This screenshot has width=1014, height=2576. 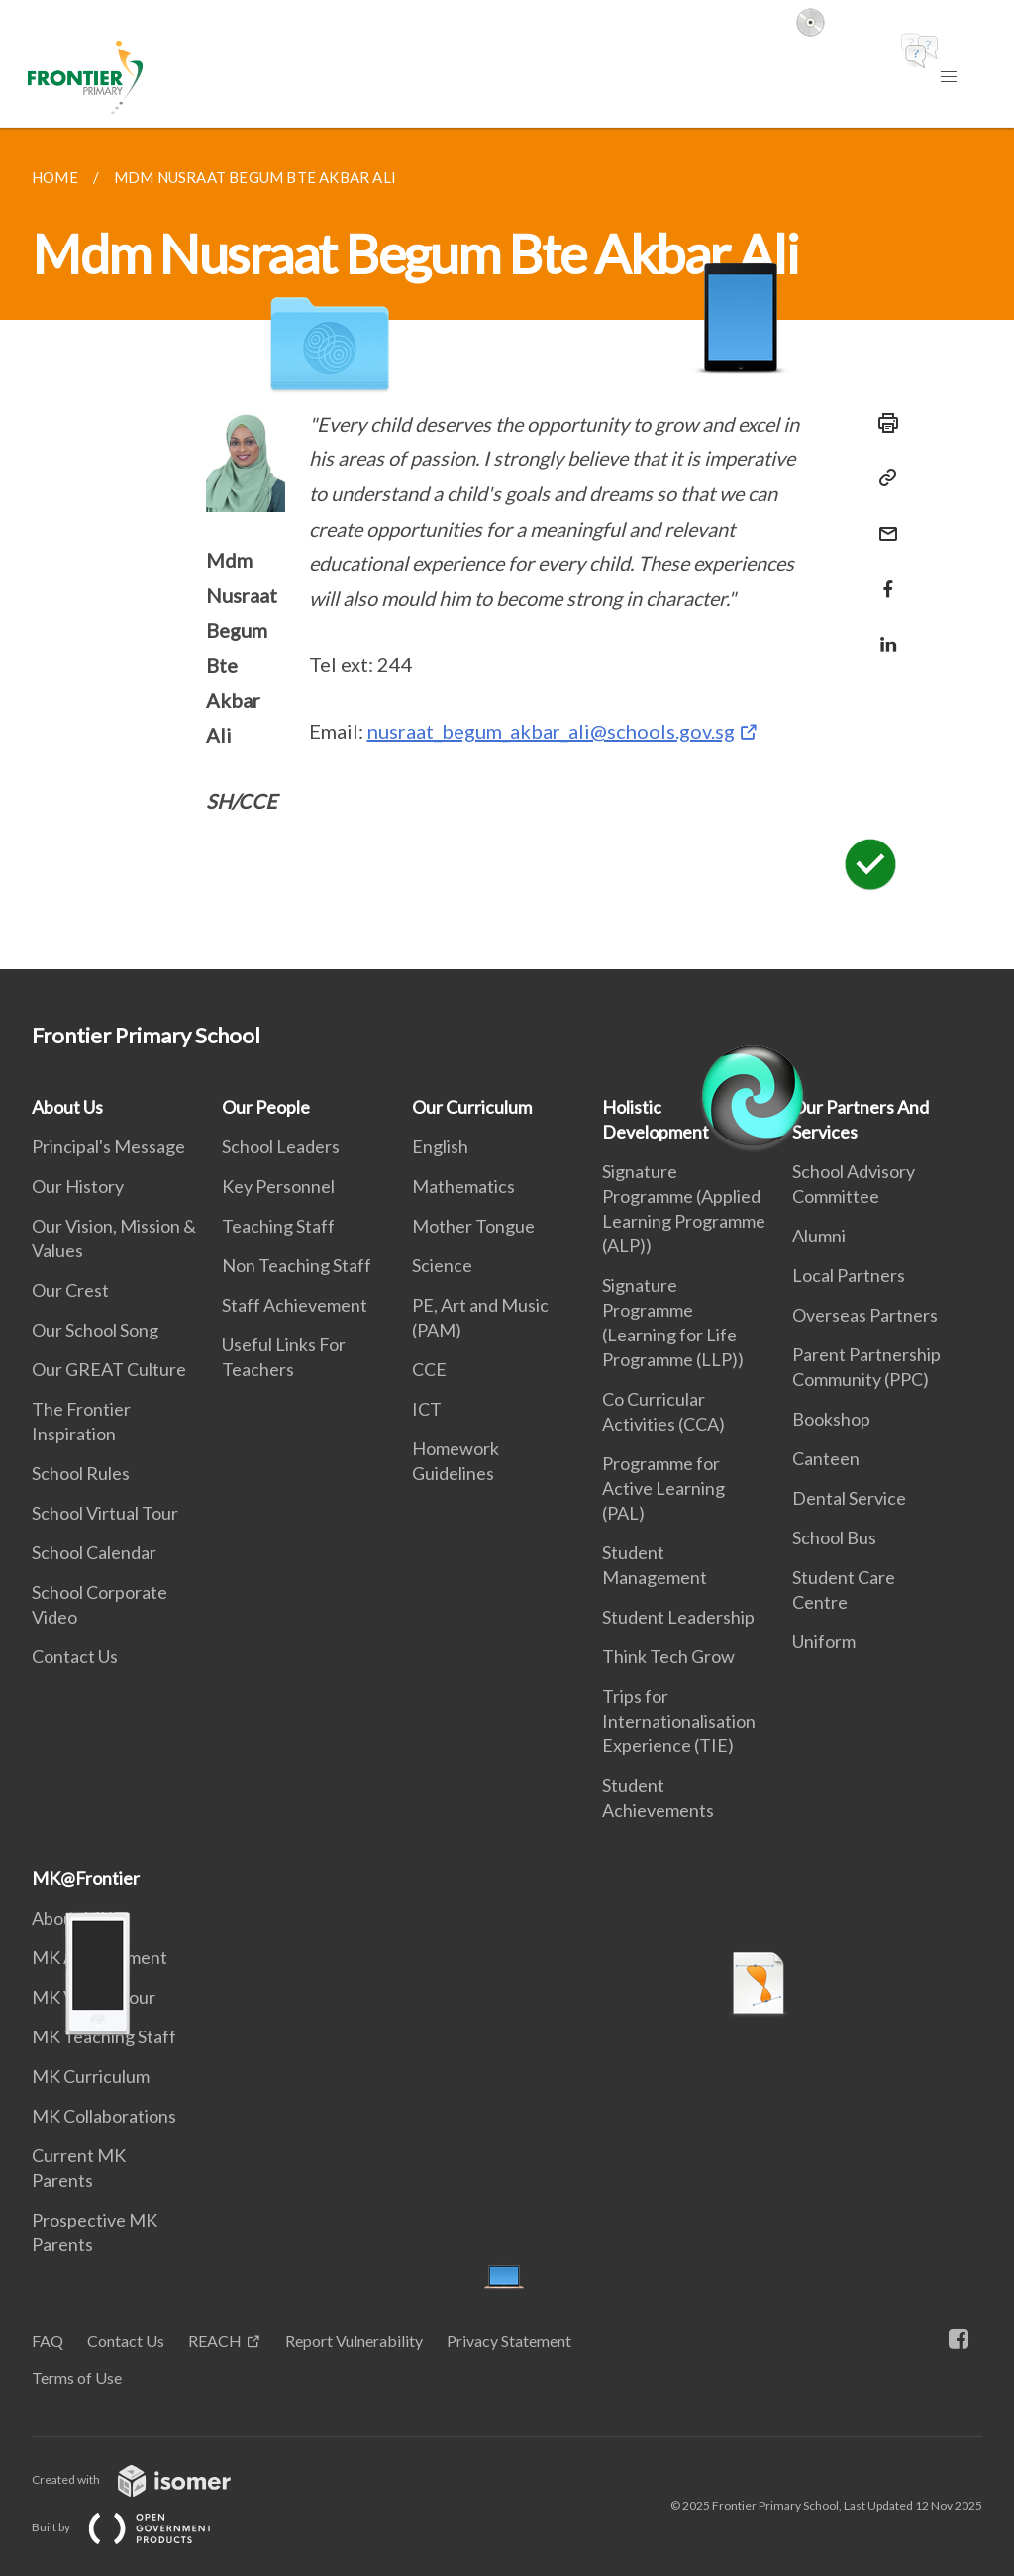 I want to click on open server applications folder, so click(x=330, y=344).